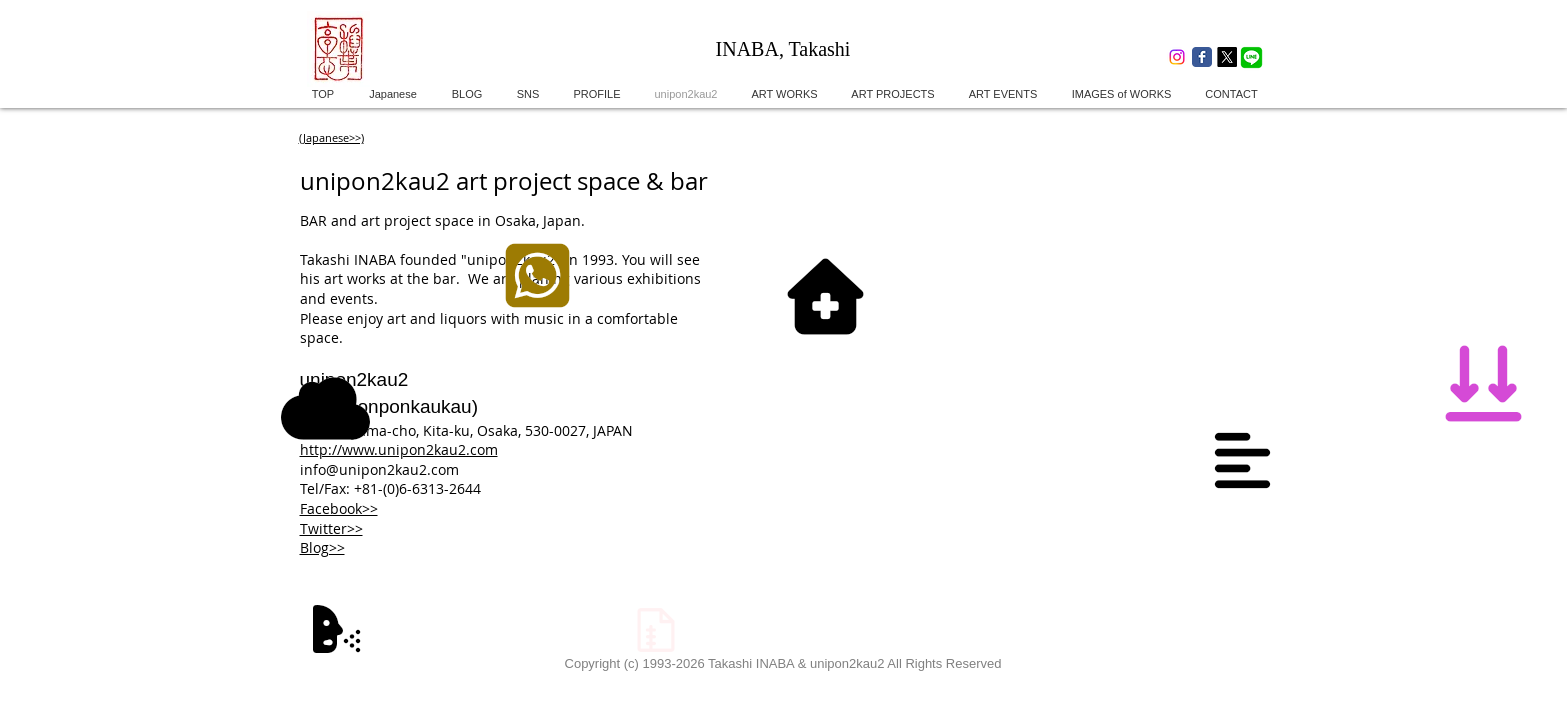 The image size is (1567, 720). Describe the element at coordinates (1242, 460) in the screenshot. I see `align text to the left` at that location.